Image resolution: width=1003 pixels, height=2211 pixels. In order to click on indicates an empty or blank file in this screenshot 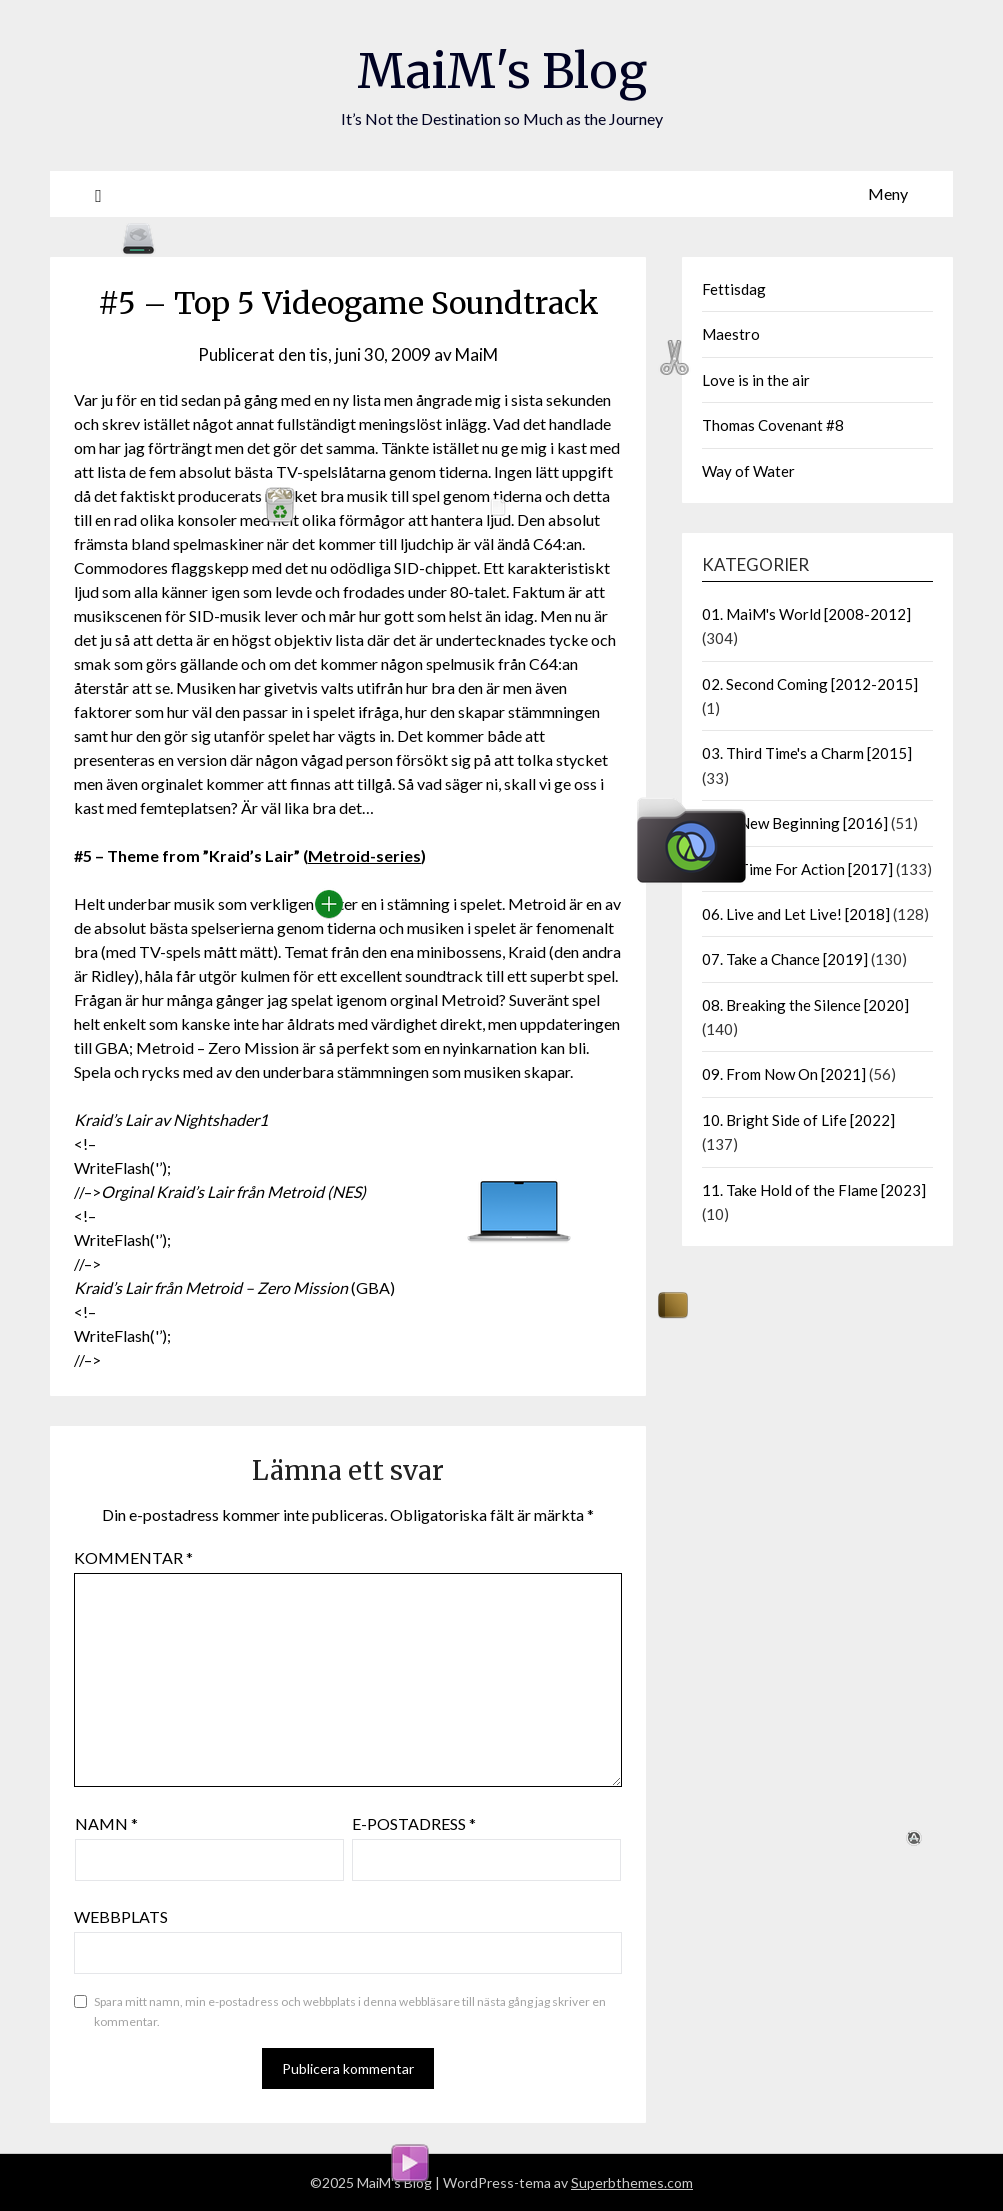, I will do `click(498, 507)`.